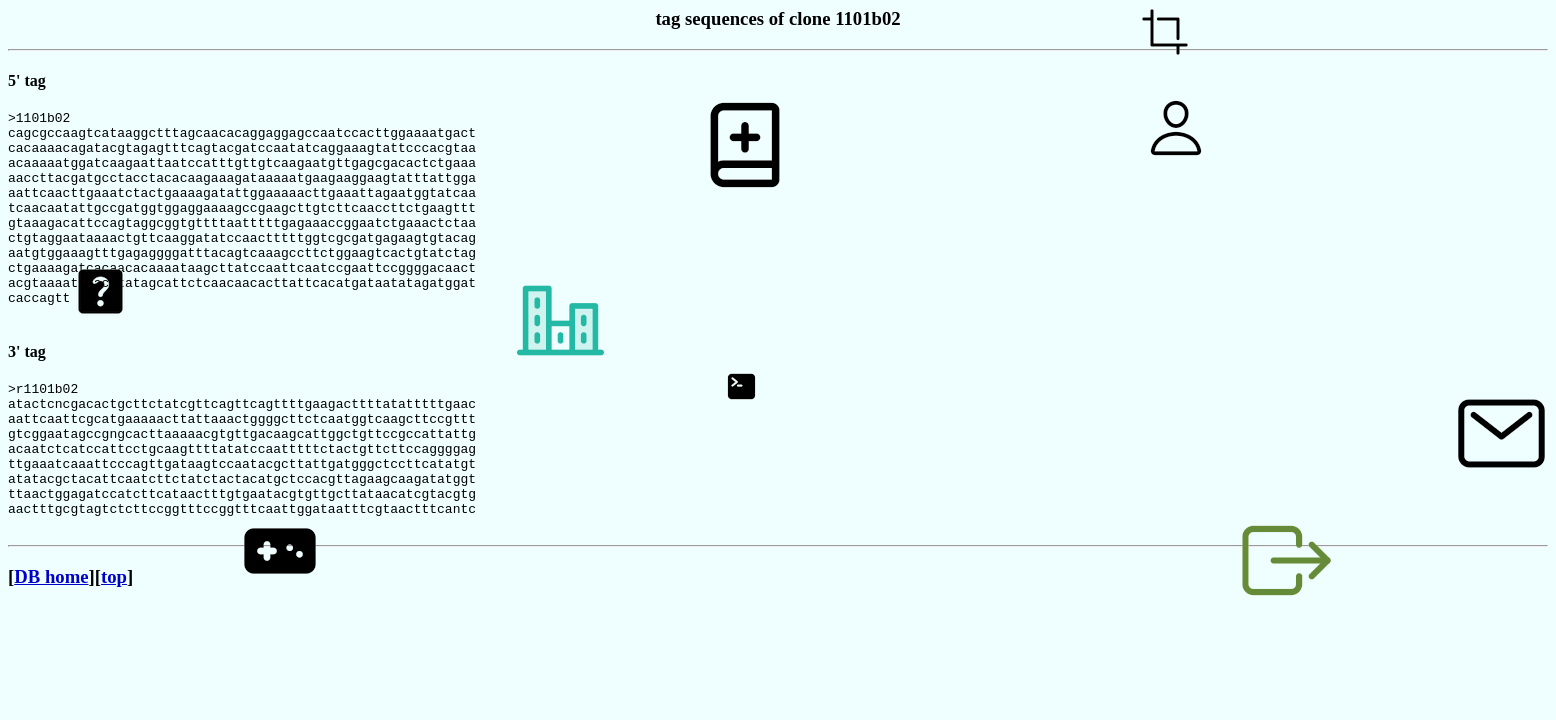 This screenshot has width=1556, height=720. I want to click on open terminal or command line interface, so click(741, 386).